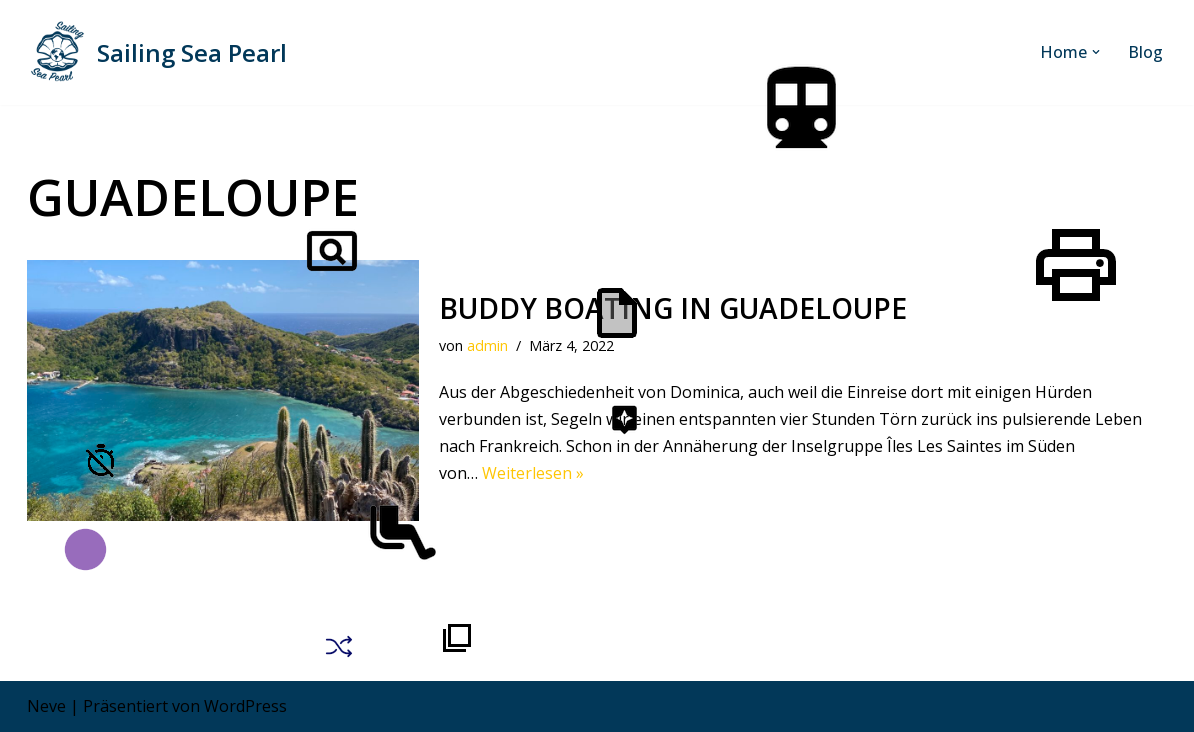 The width and height of the screenshot is (1194, 732). I want to click on shuffle playlist or queue, so click(338, 646).